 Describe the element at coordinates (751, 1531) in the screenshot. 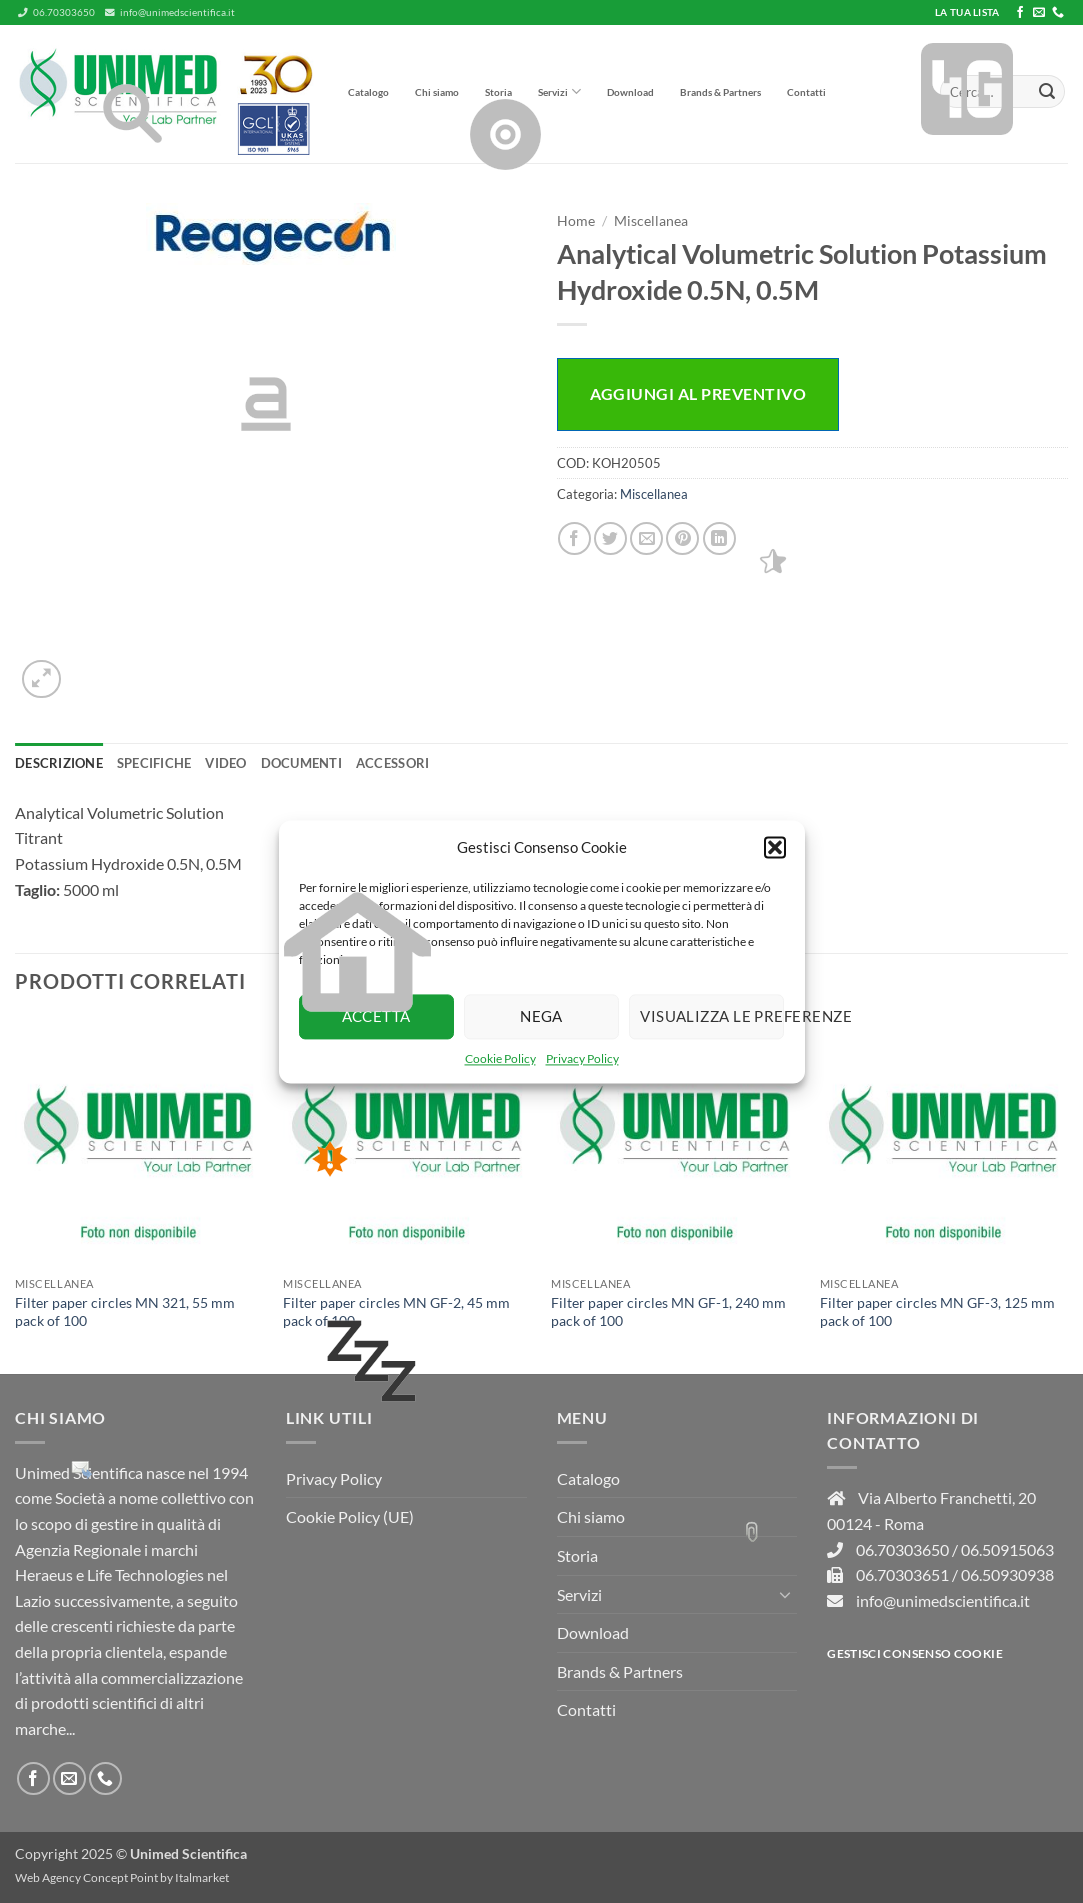

I see `indicates an email has an attachment` at that location.